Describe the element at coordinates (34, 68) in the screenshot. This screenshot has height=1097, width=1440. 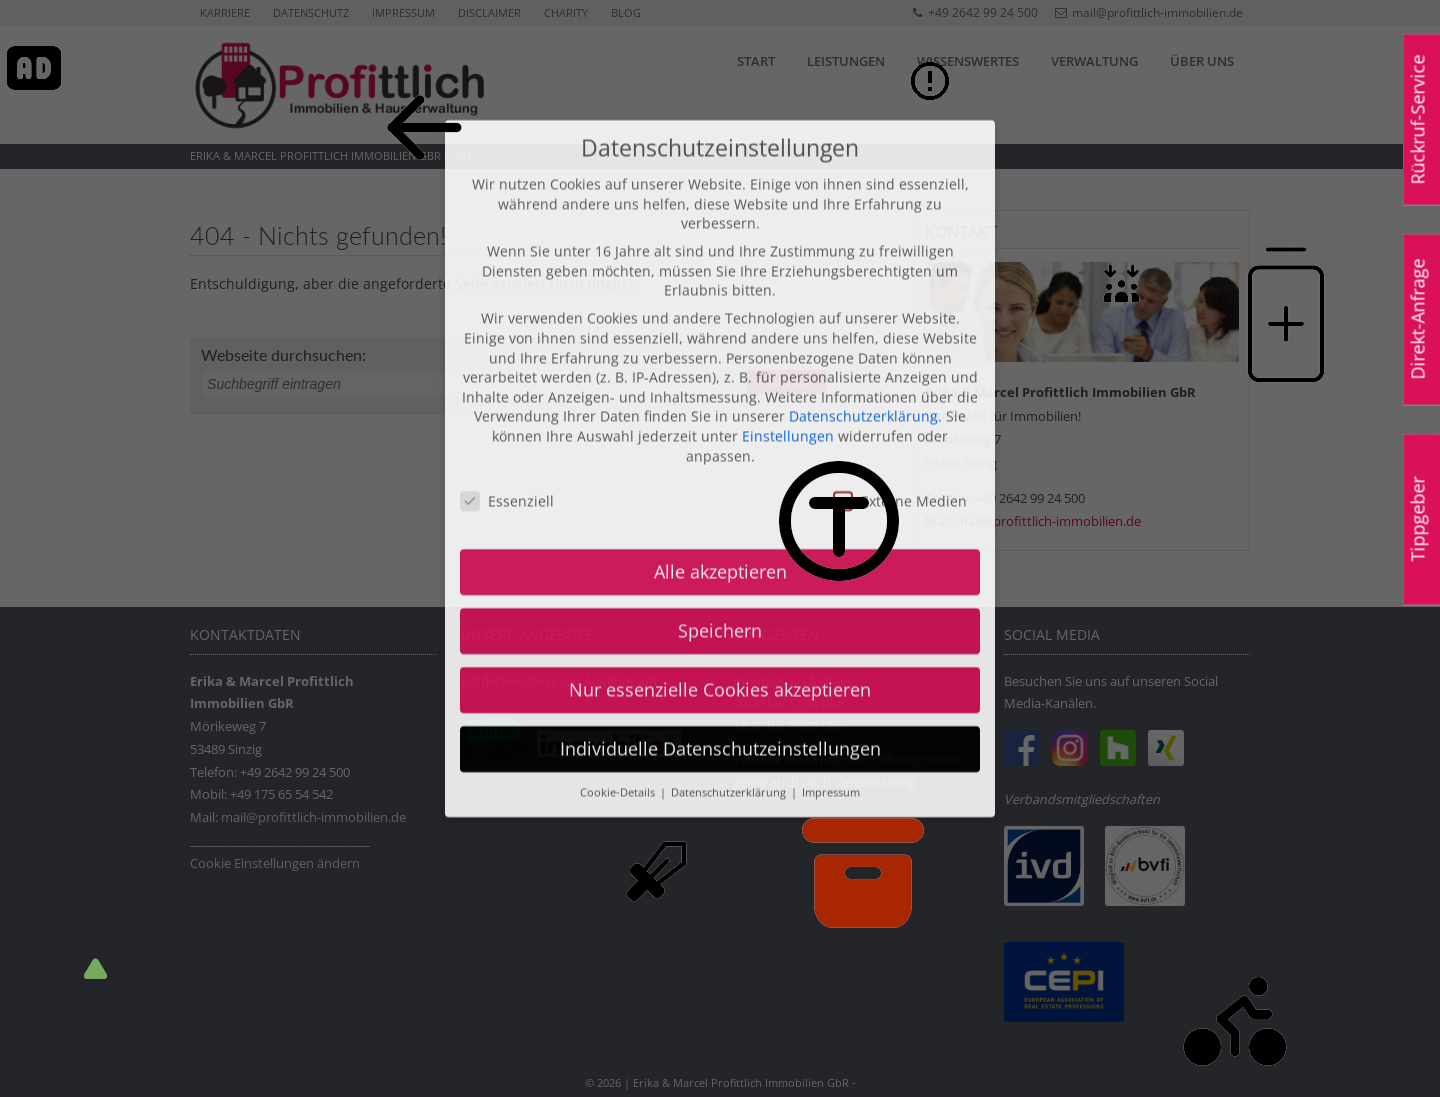
I see `indicates sponsored or advertisement content` at that location.